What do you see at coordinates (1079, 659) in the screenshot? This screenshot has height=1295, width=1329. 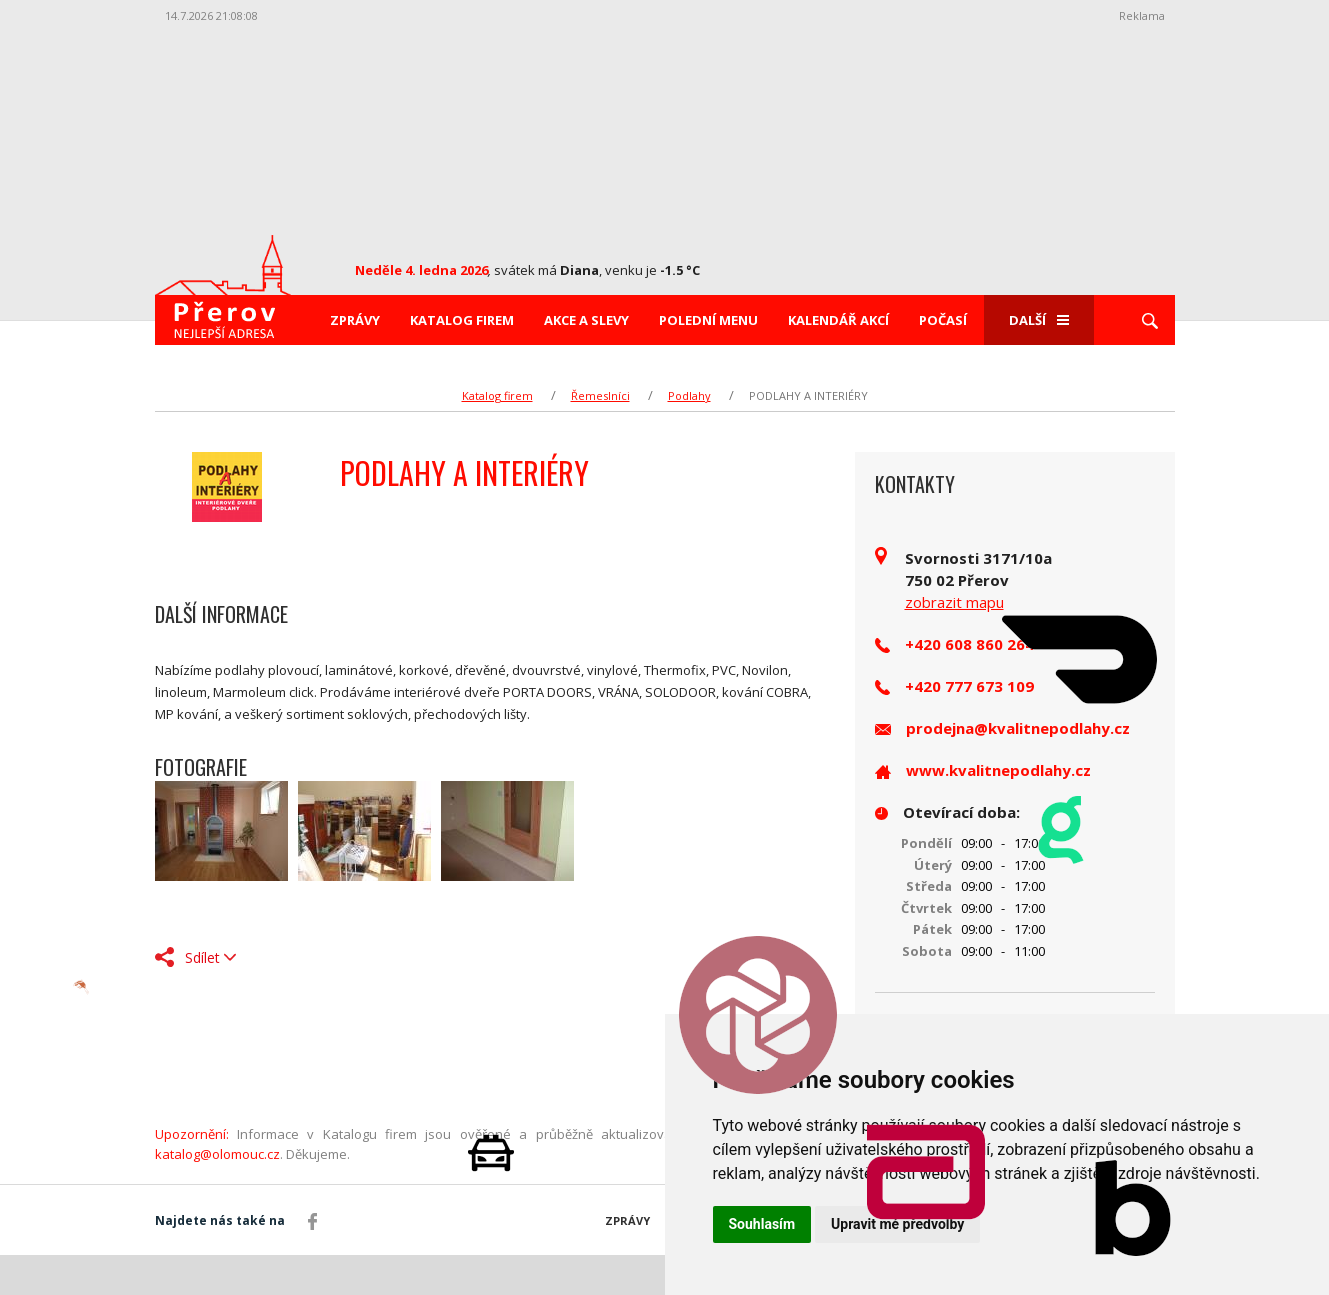 I see `open the DoorDash app` at bounding box center [1079, 659].